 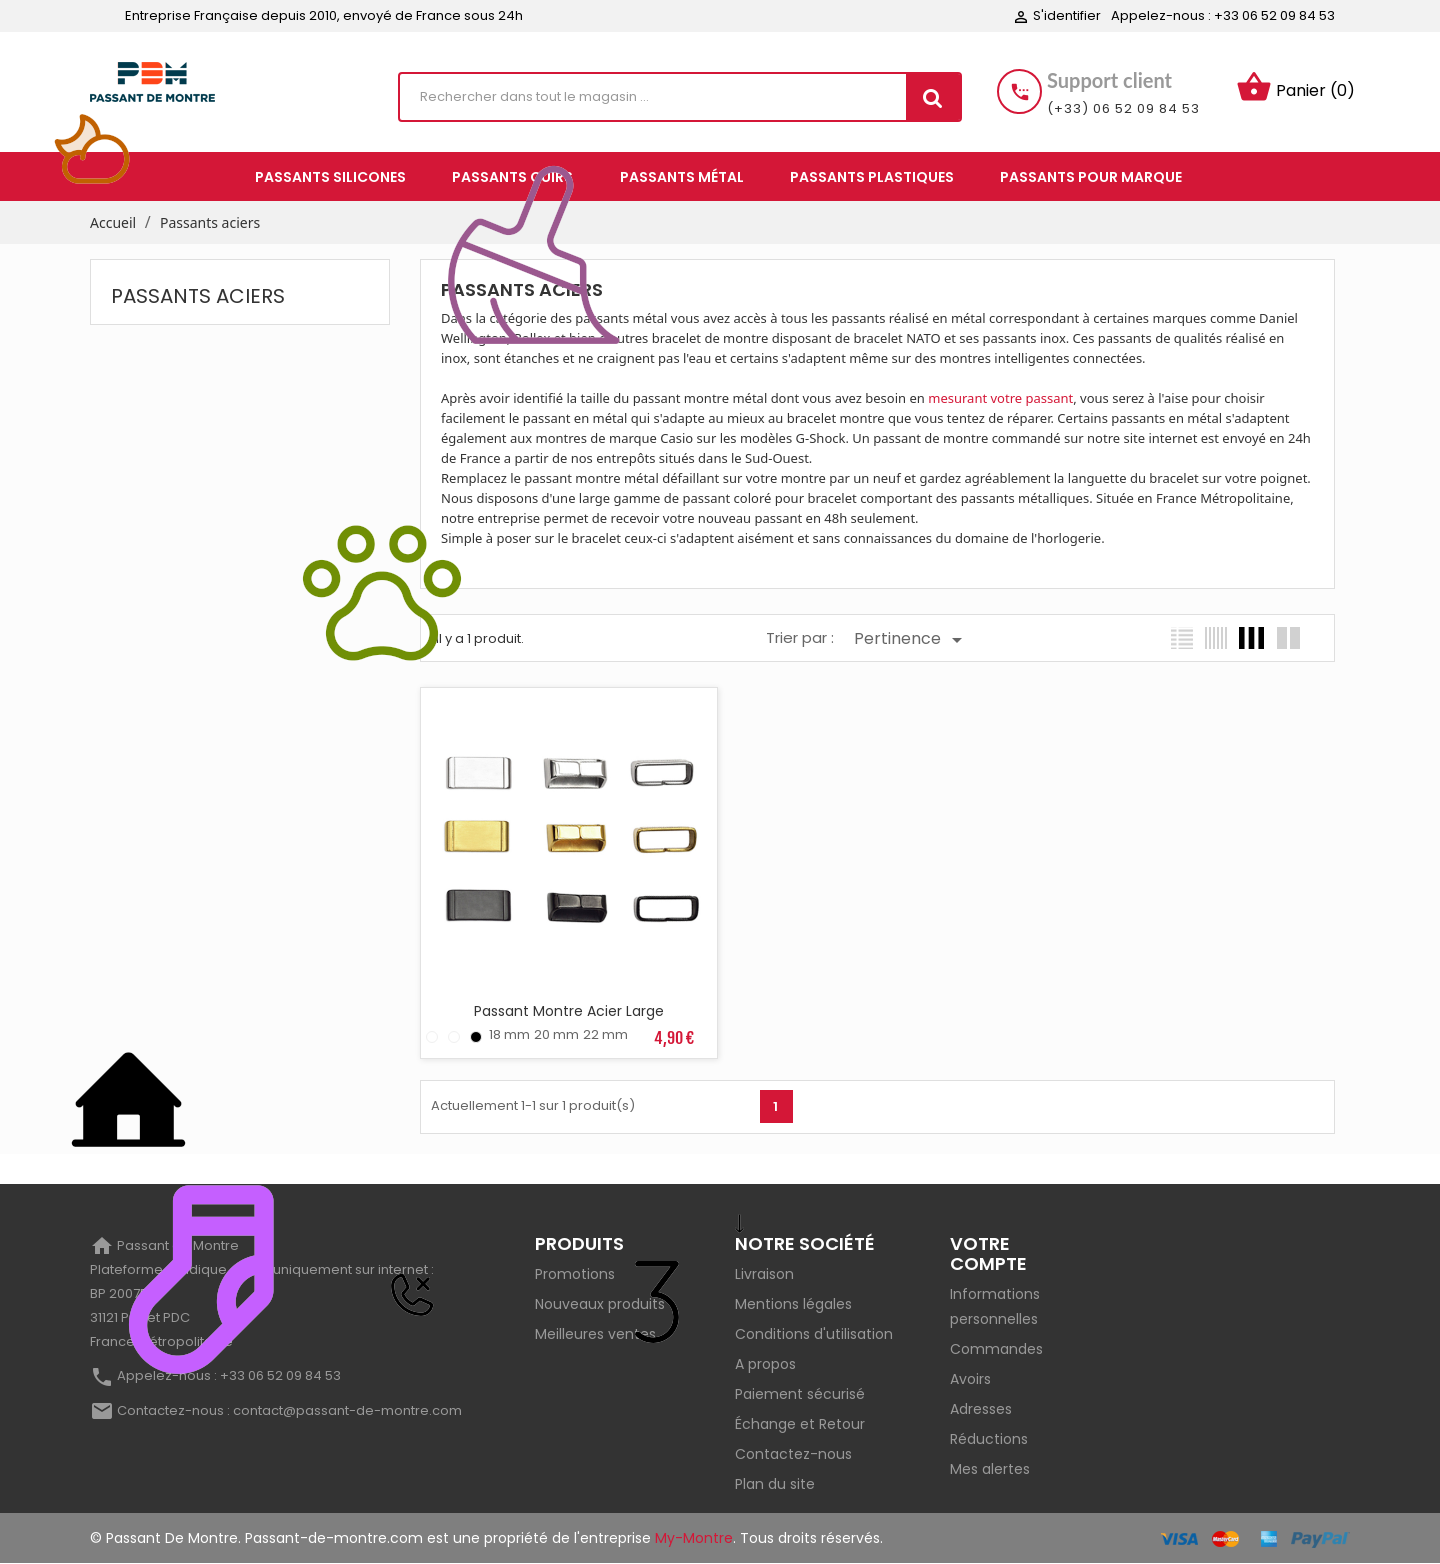 What do you see at coordinates (739, 1223) in the screenshot?
I see `scroll down for more content` at bounding box center [739, 1223].